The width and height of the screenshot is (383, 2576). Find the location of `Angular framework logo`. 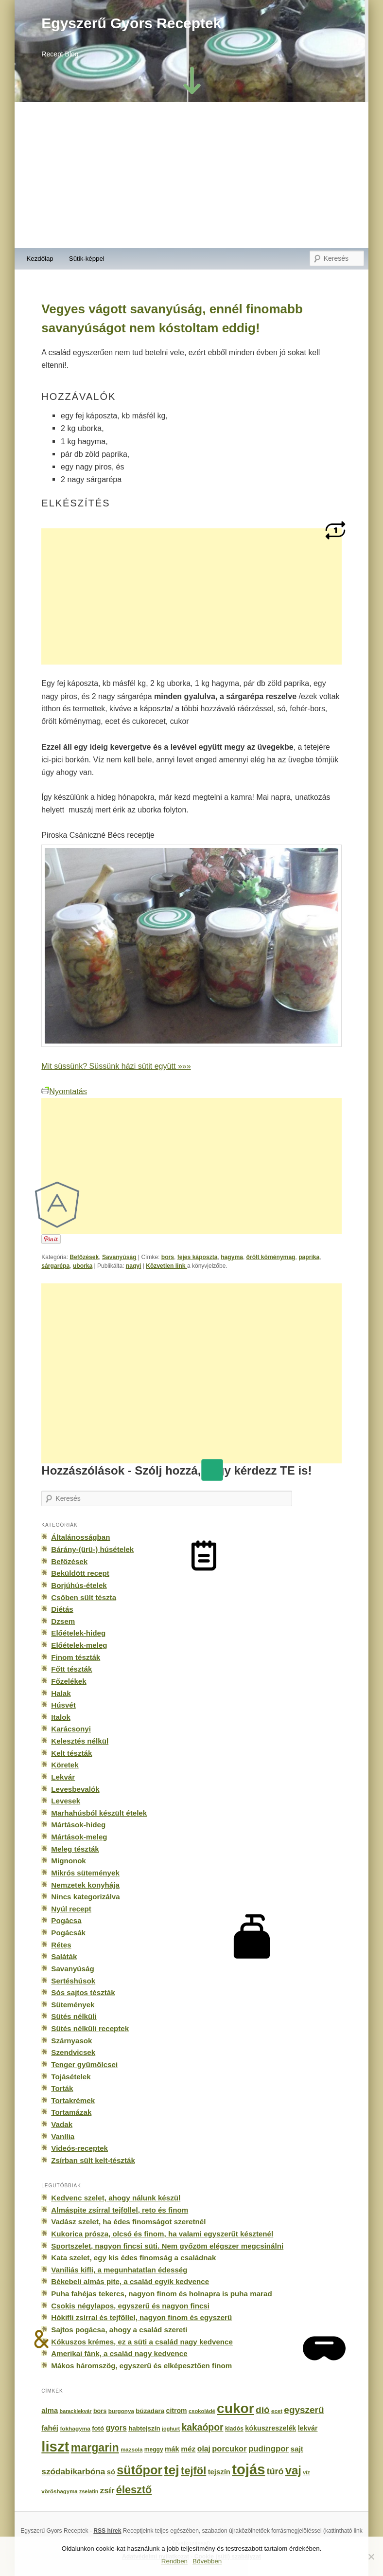

Angular framework logo is located at coordinates (57, 1204).